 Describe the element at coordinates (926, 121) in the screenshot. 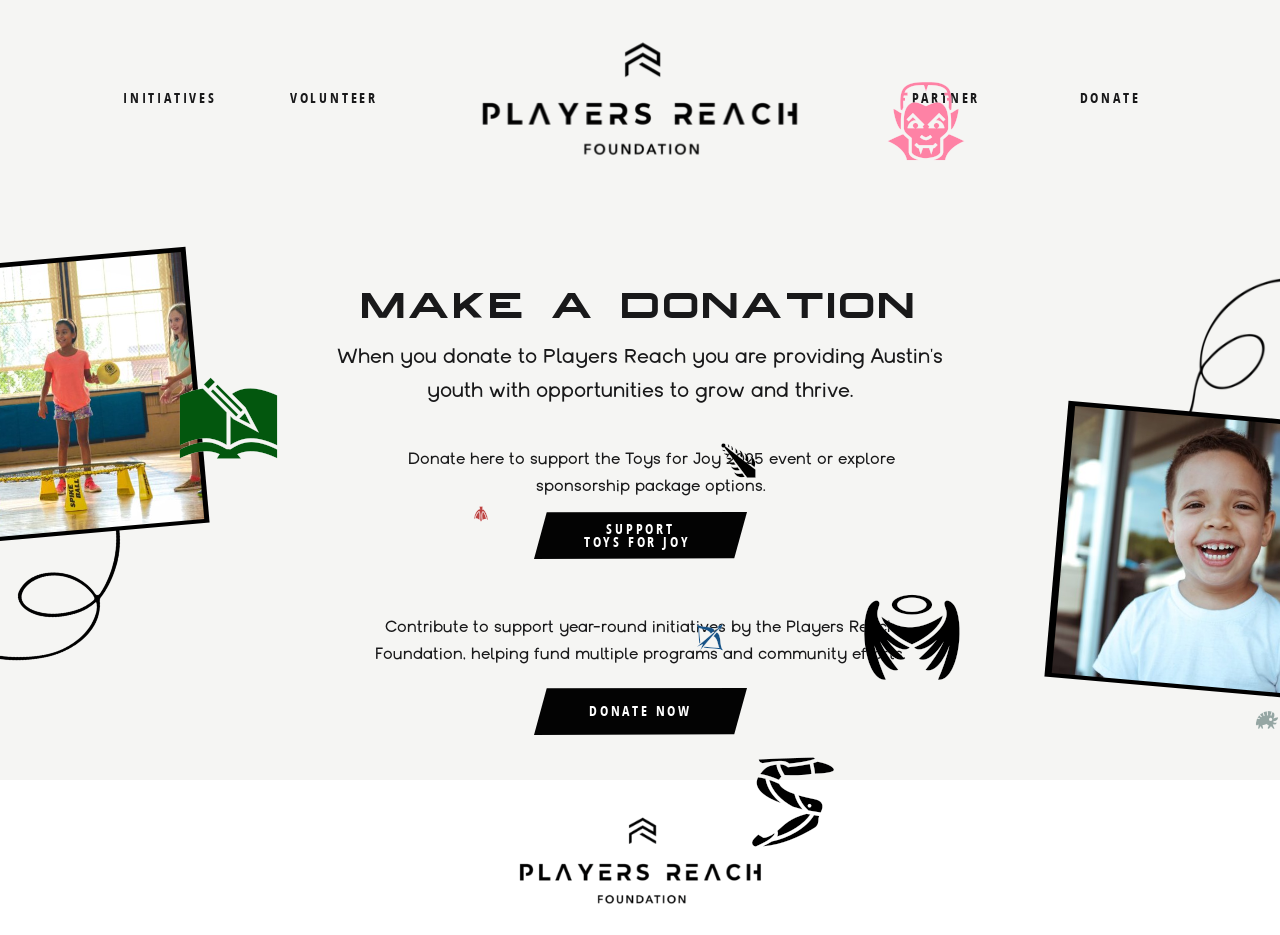

I see `select vampire character class` at that location.